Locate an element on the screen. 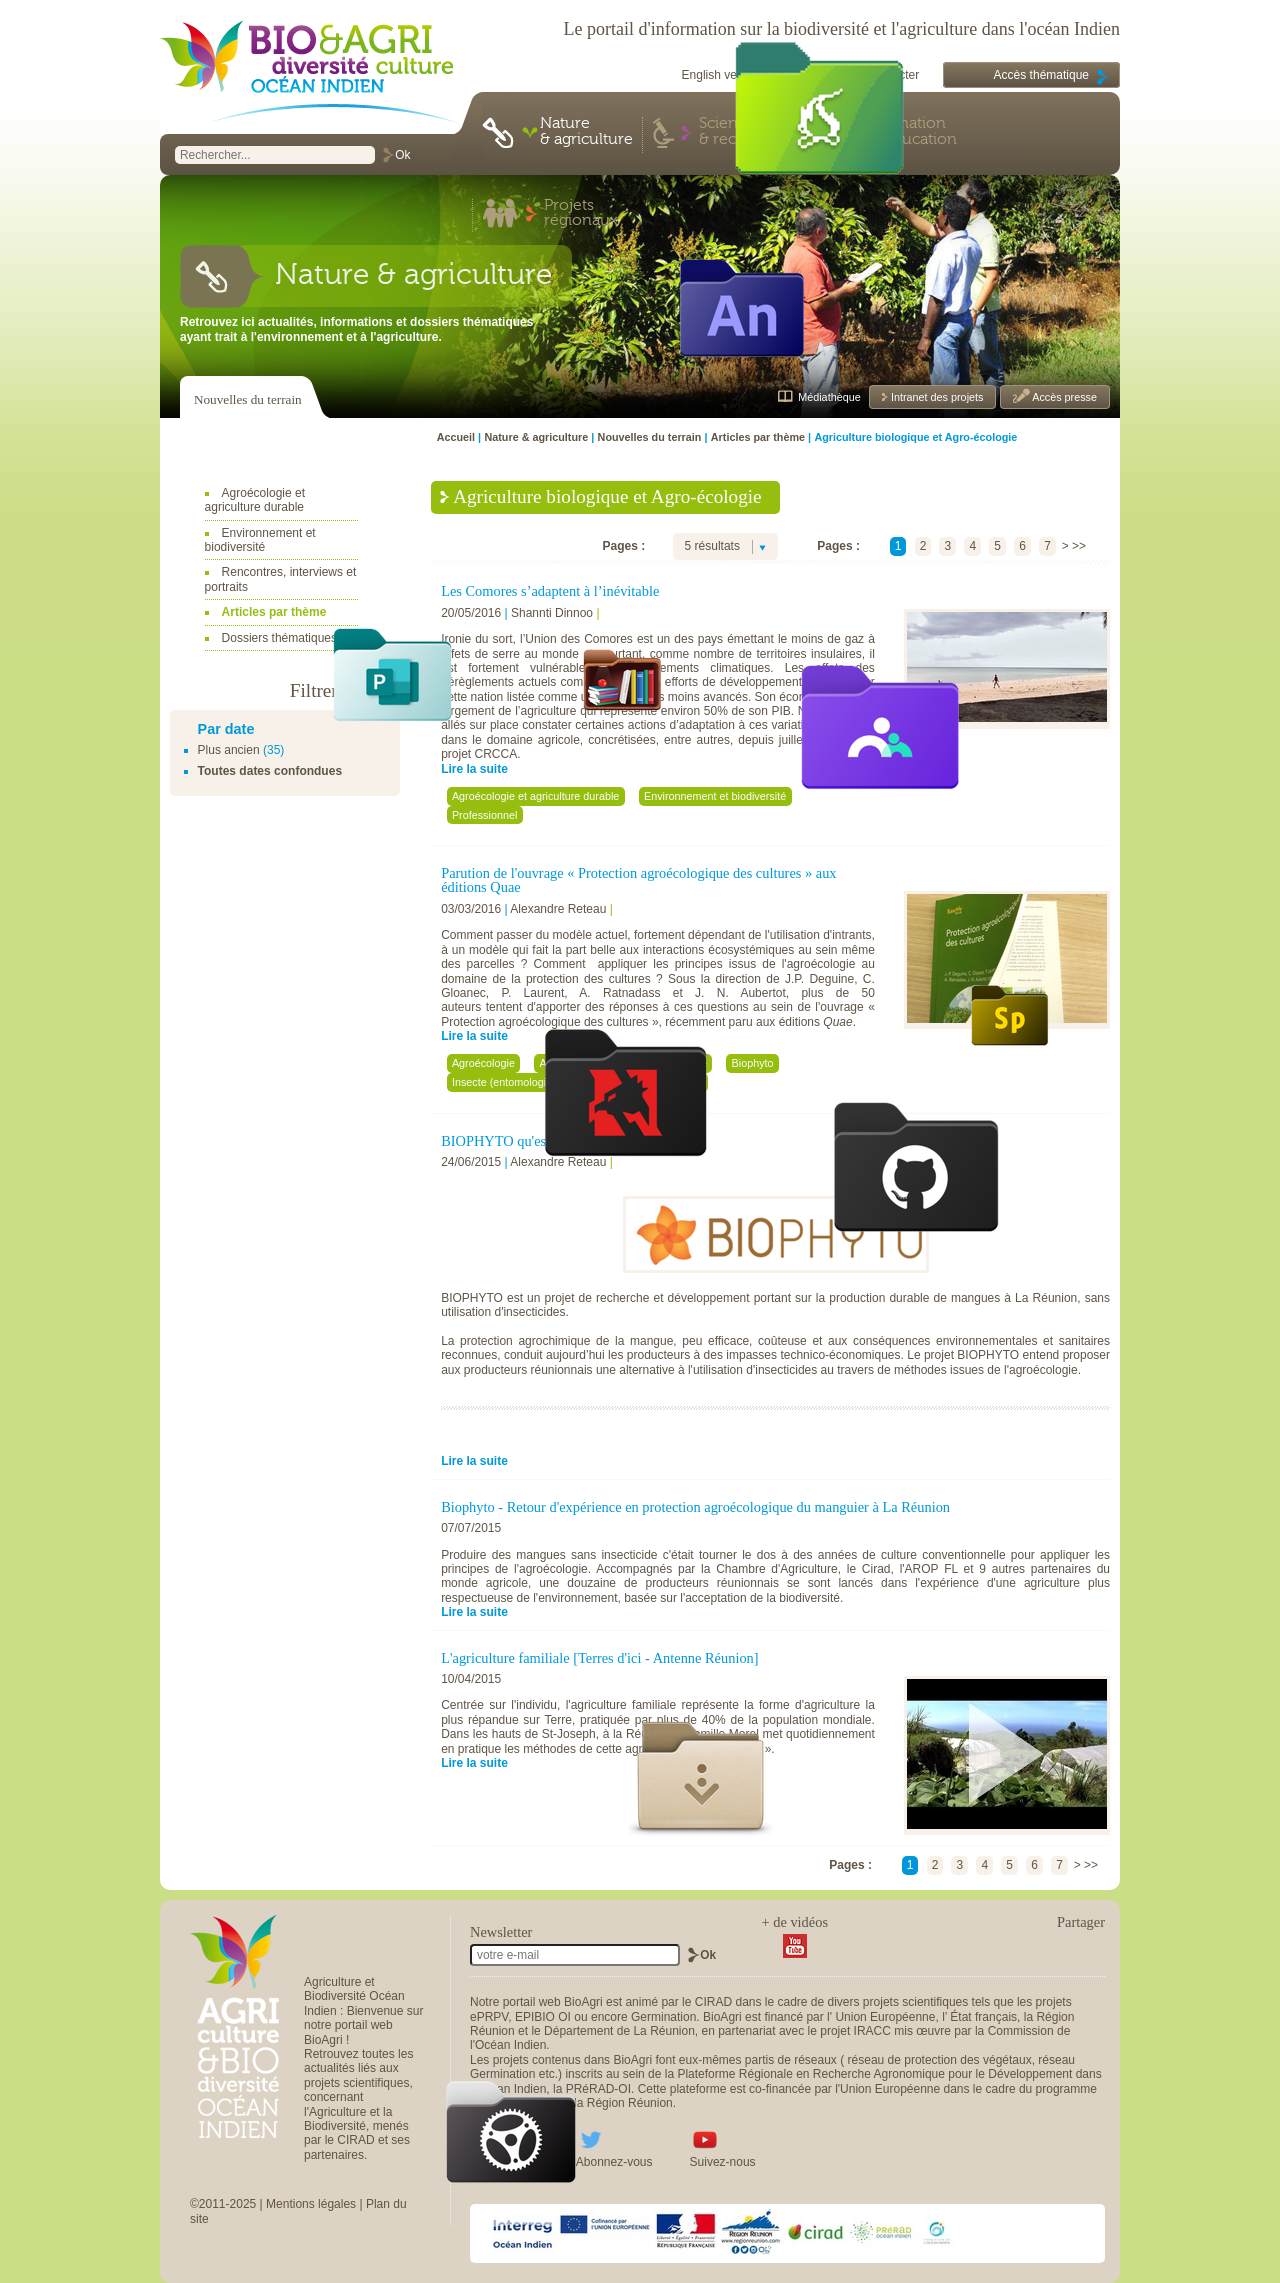  access your downloads folder is located at coordinates (700, 1782).